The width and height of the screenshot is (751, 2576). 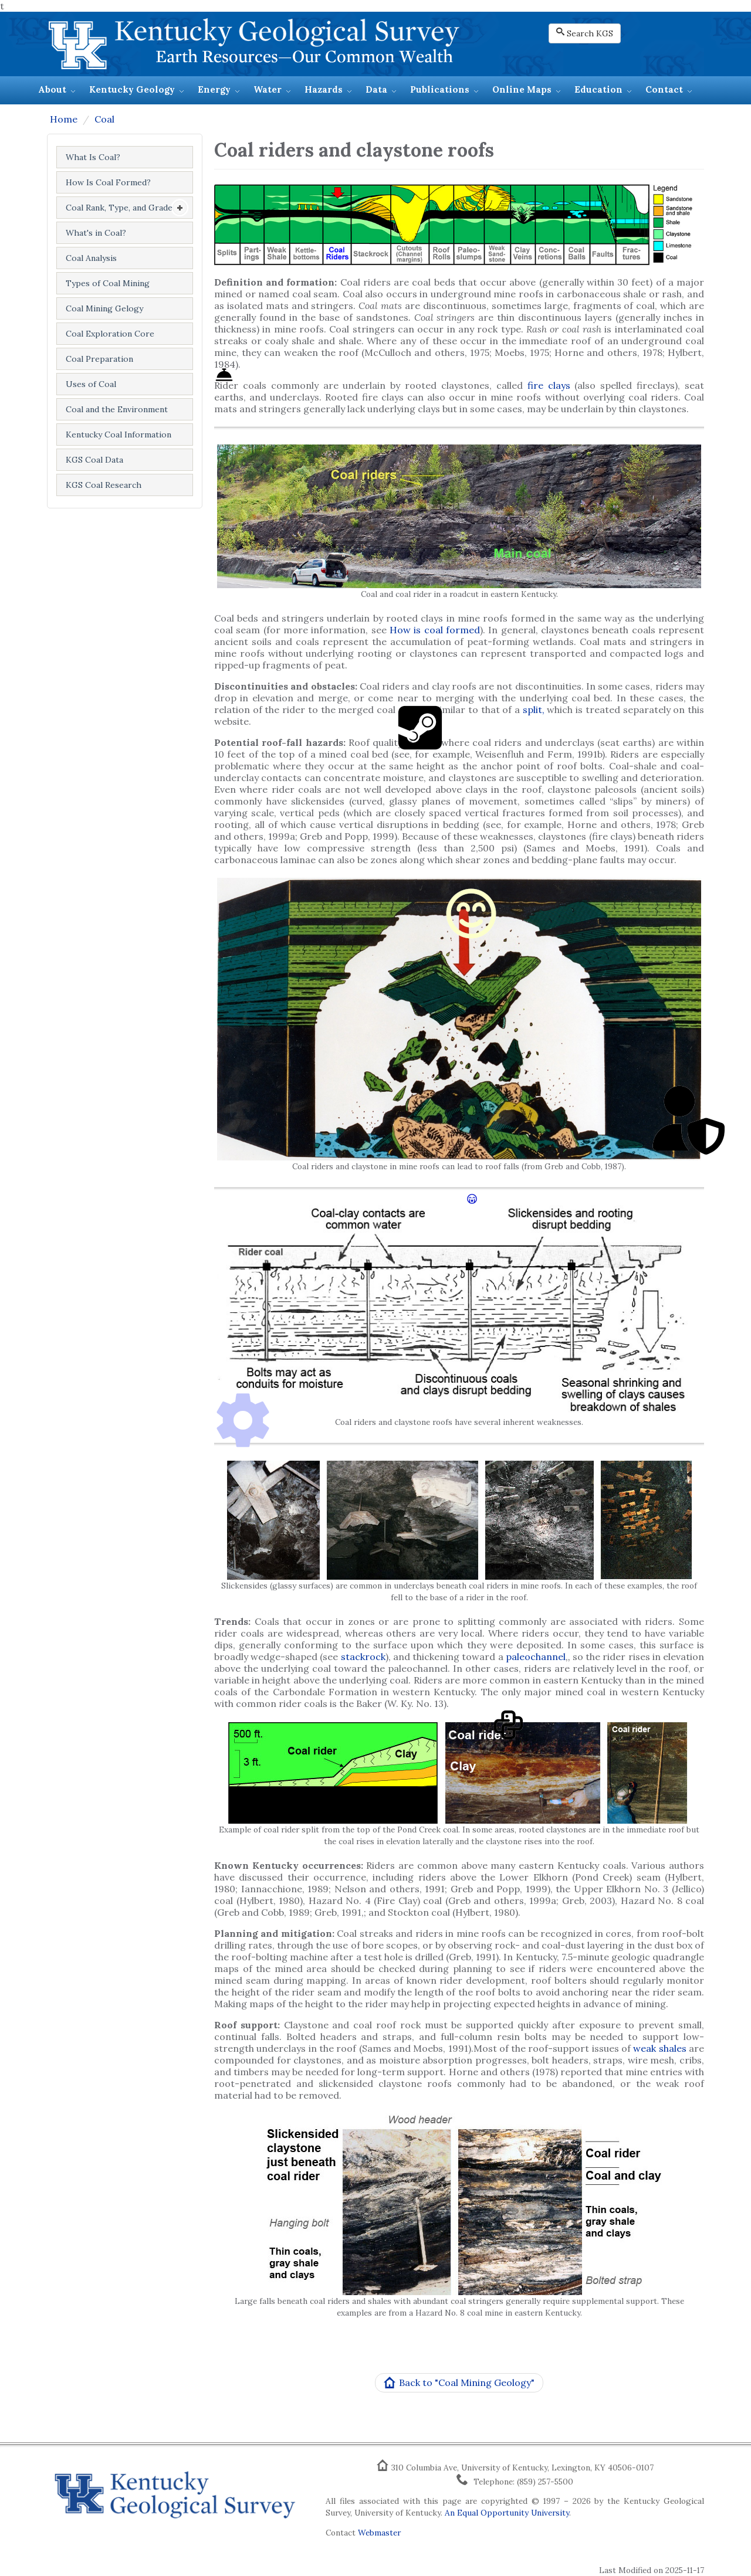 I want to click on add a positive reaction or emoji, so click(x=471, y=914).